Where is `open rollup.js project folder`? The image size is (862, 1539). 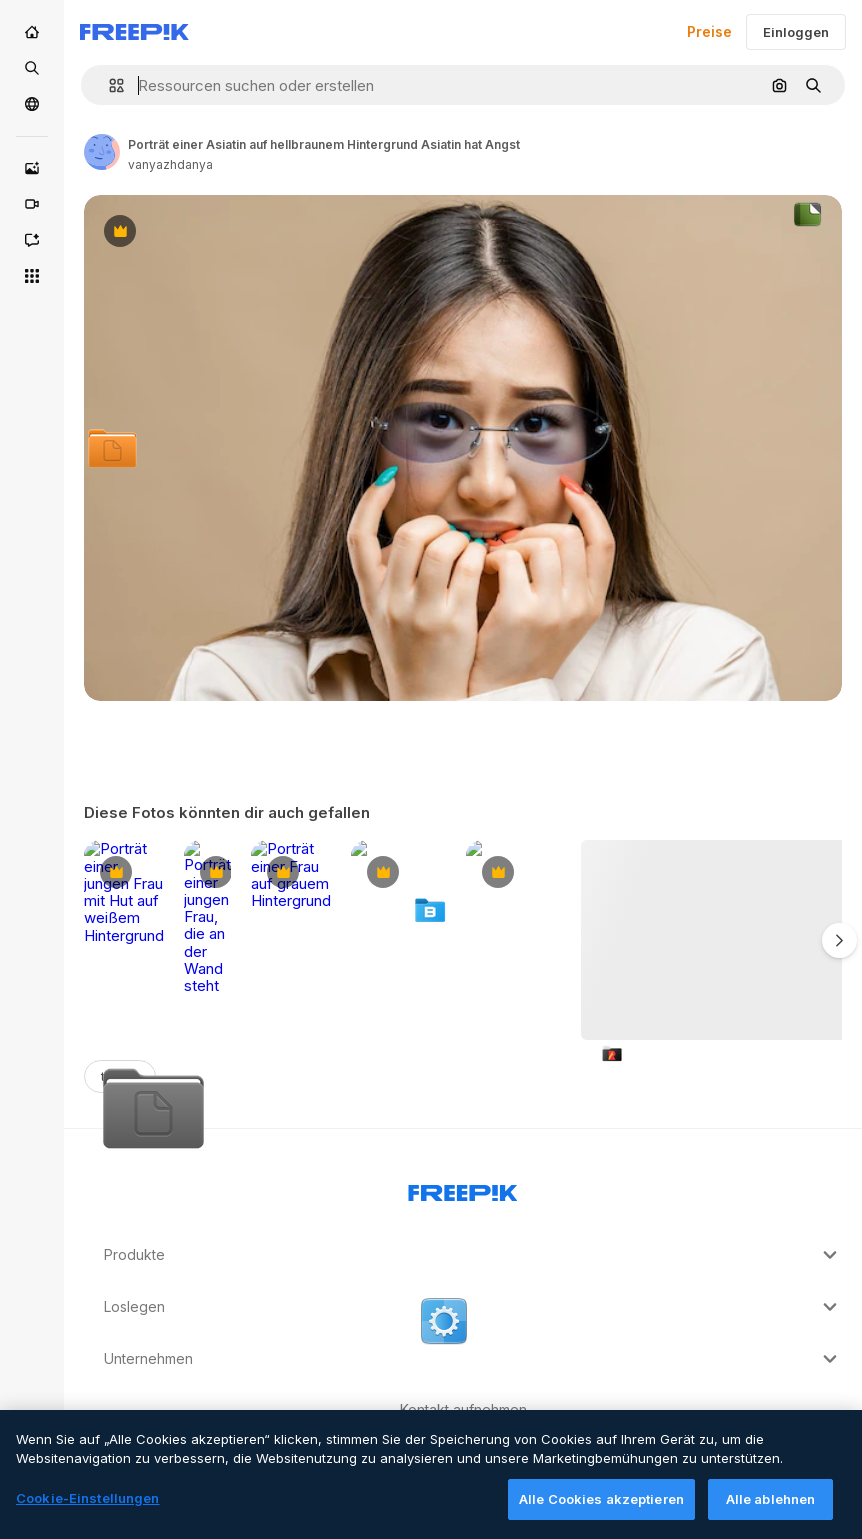
open rollup.js project folder is located at coordinates (612, 1054).